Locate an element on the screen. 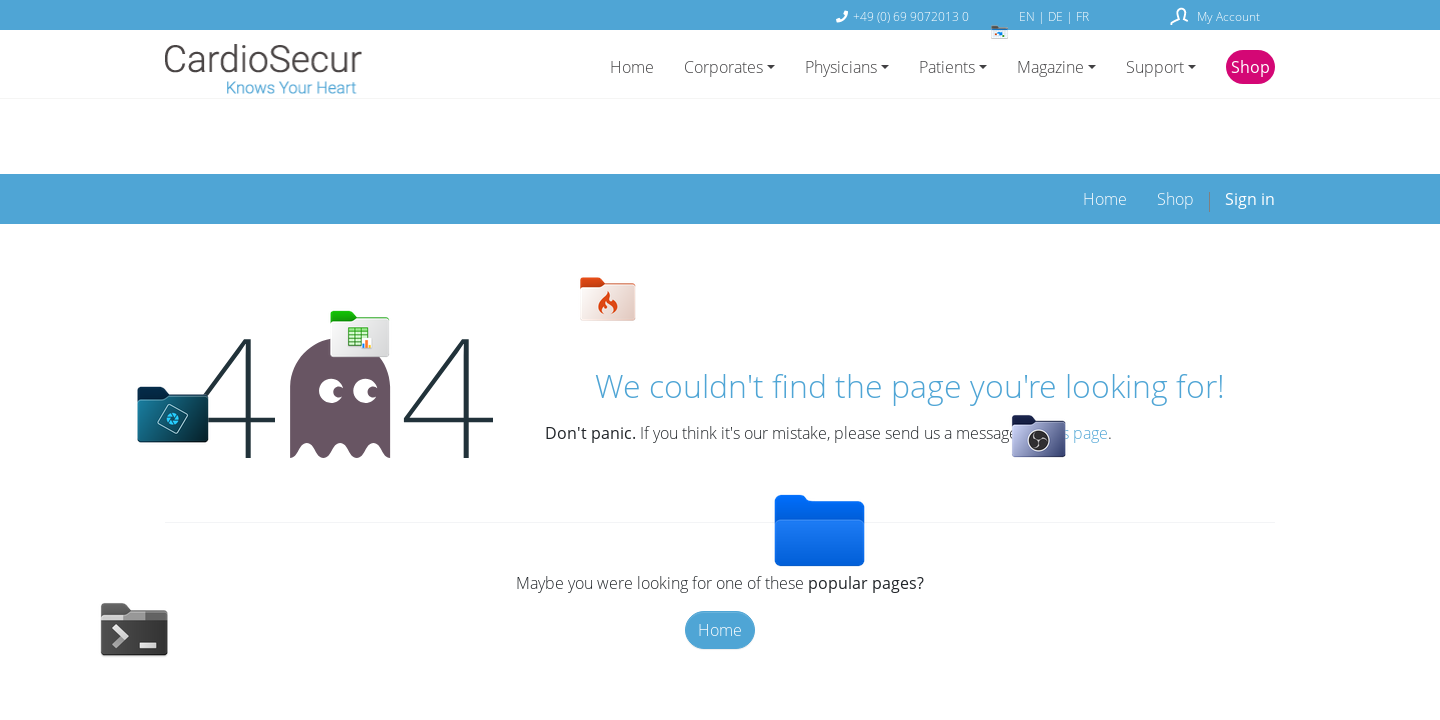  open adobe photoshop elements project folder is located at coordinates (172, 416).